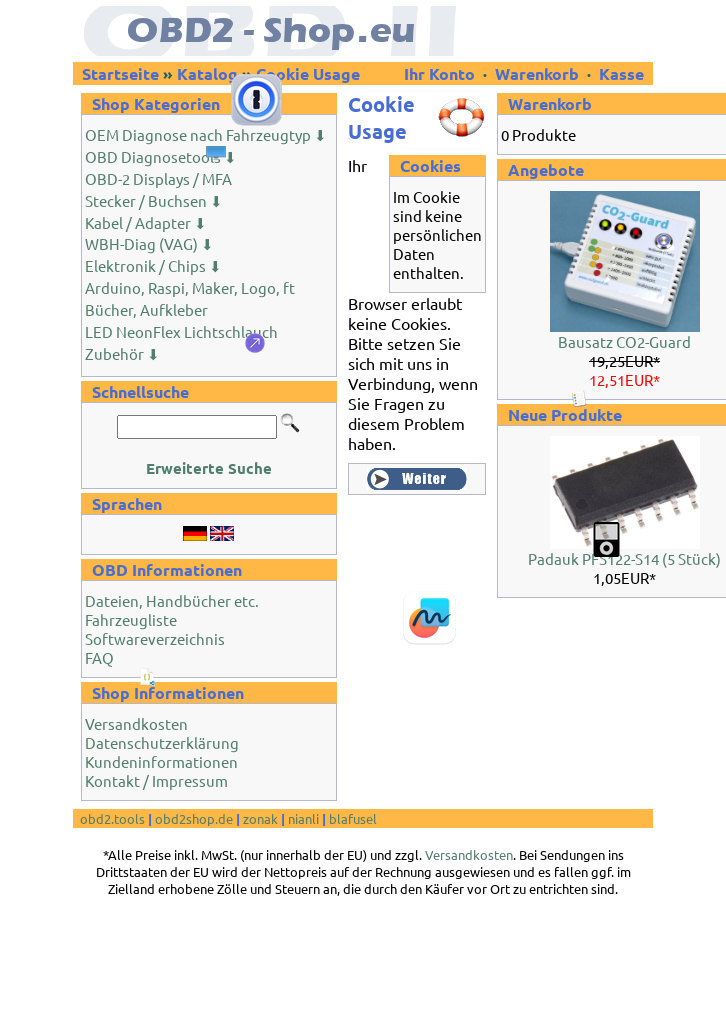 This screenshot has width=726, height=1025. I want to click on apple pro display xdr monitor, so click(216, 151).